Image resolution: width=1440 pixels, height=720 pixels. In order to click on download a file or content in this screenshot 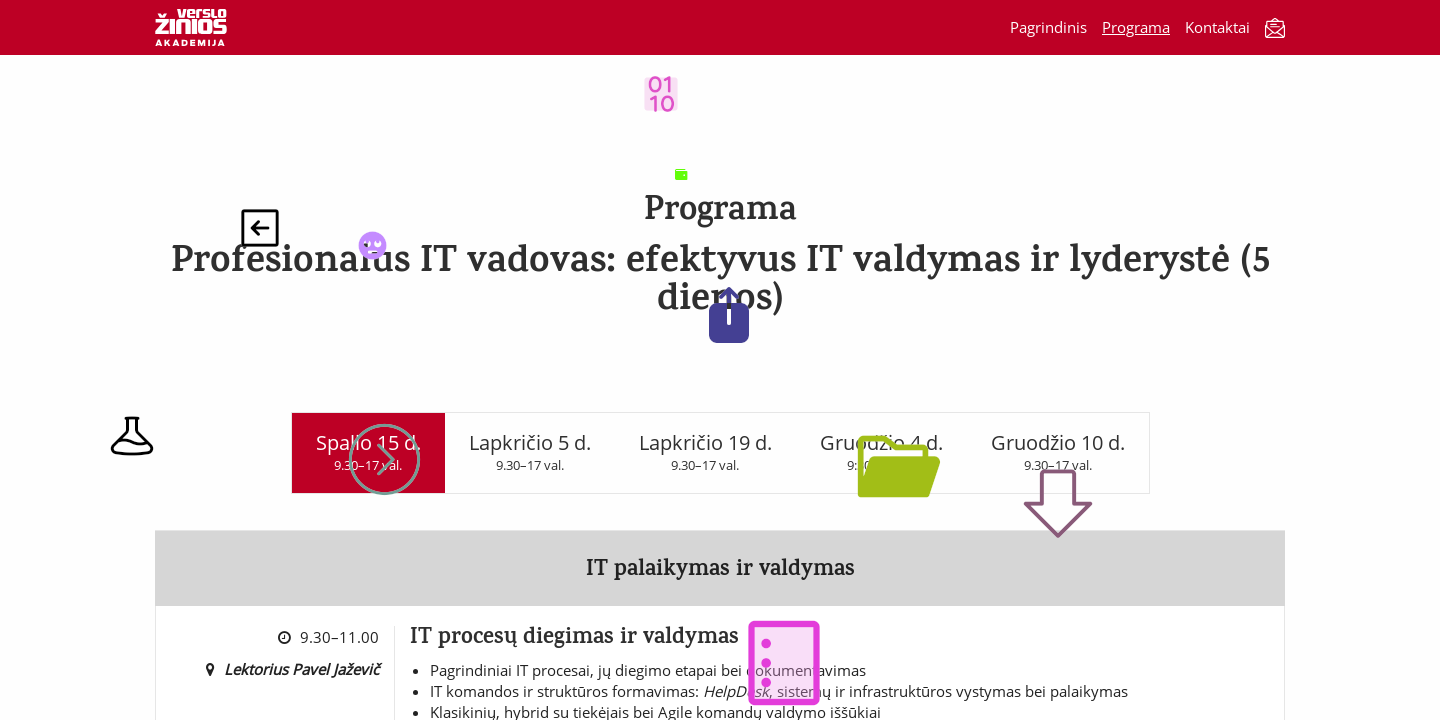, I will do `click(1058, 501)`.